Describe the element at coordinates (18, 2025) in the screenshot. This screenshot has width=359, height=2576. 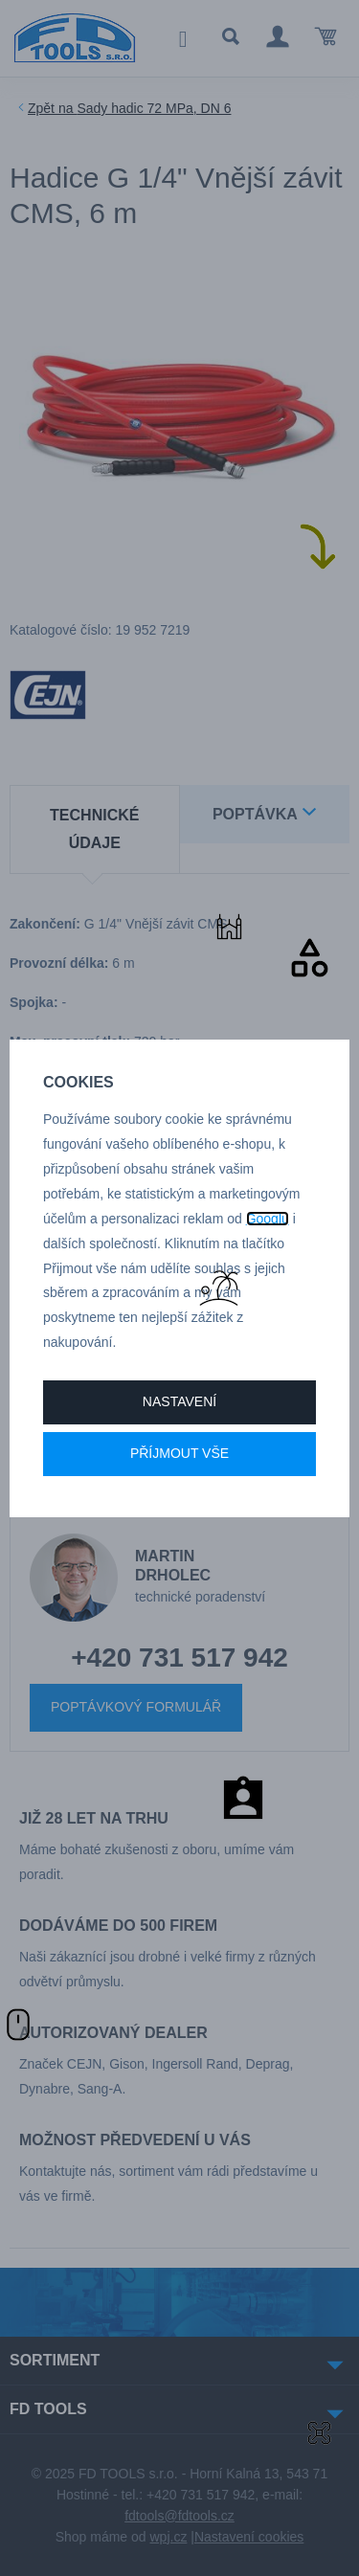
I see `adjust mouse or cursor settings` at that location.